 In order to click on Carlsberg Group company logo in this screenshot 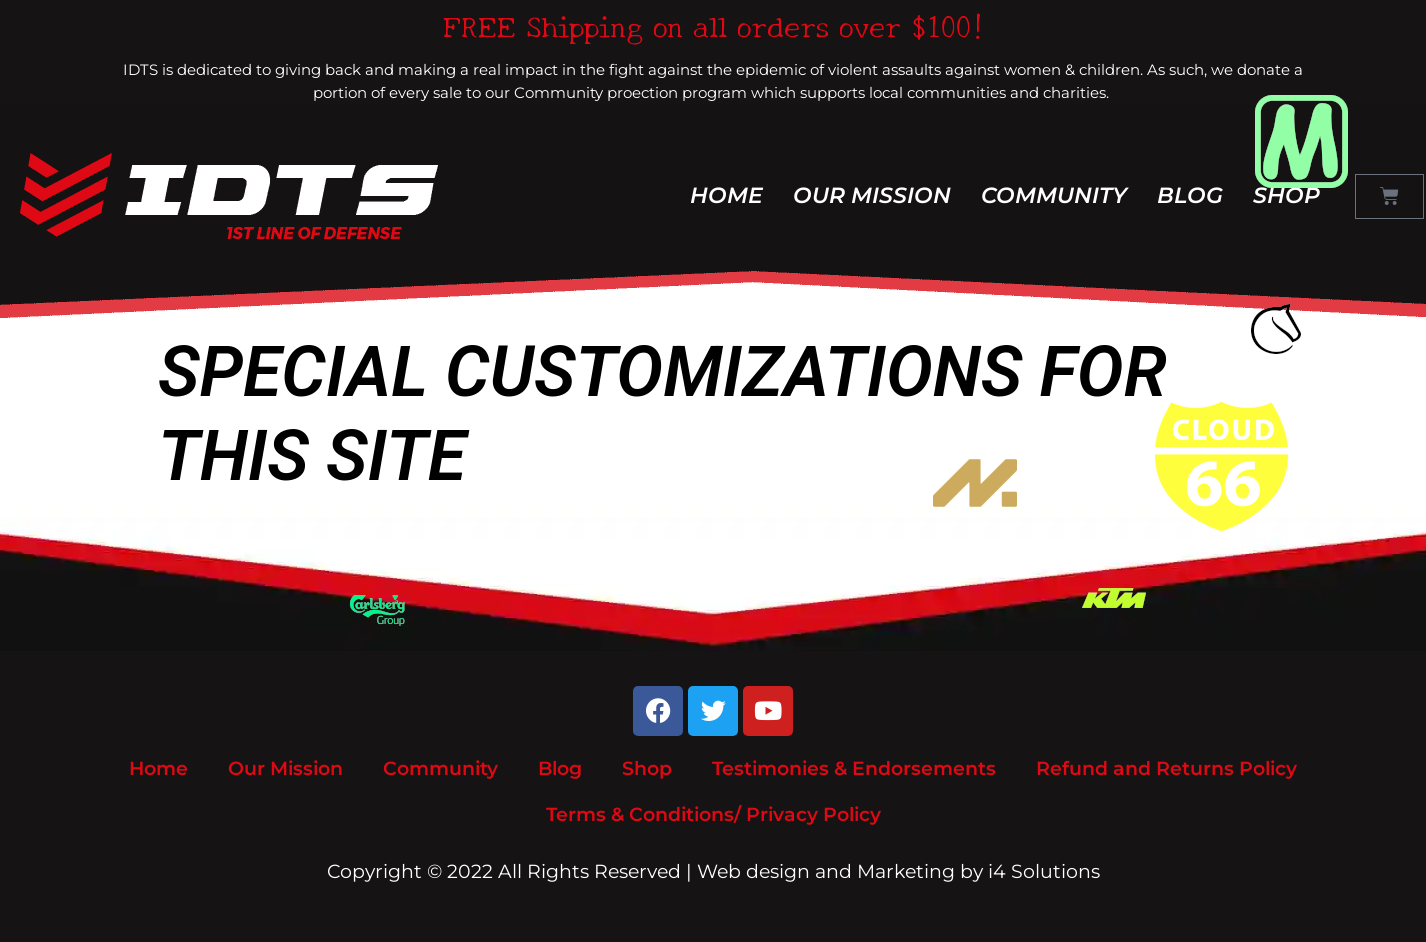, I will do `click(377, 610)`.